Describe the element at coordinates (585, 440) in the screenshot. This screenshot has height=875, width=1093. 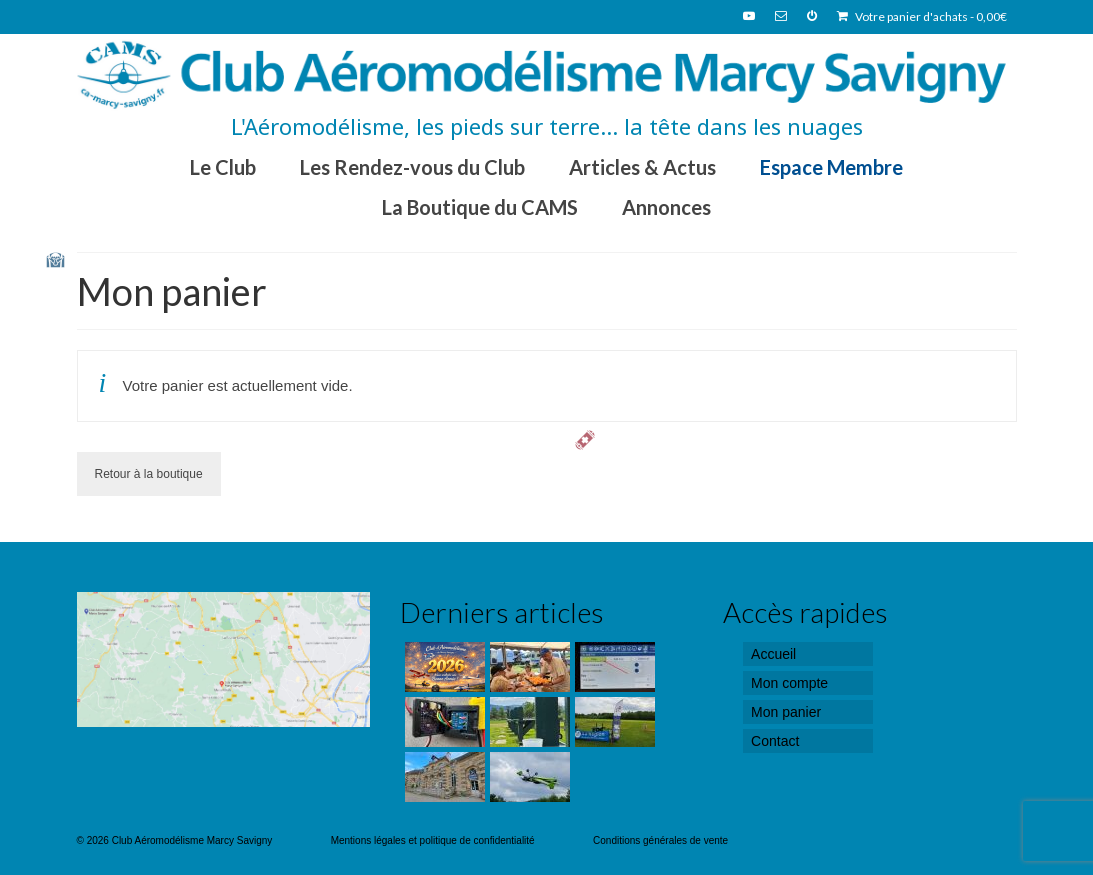
I see `use a health potion or healing item` at that location.